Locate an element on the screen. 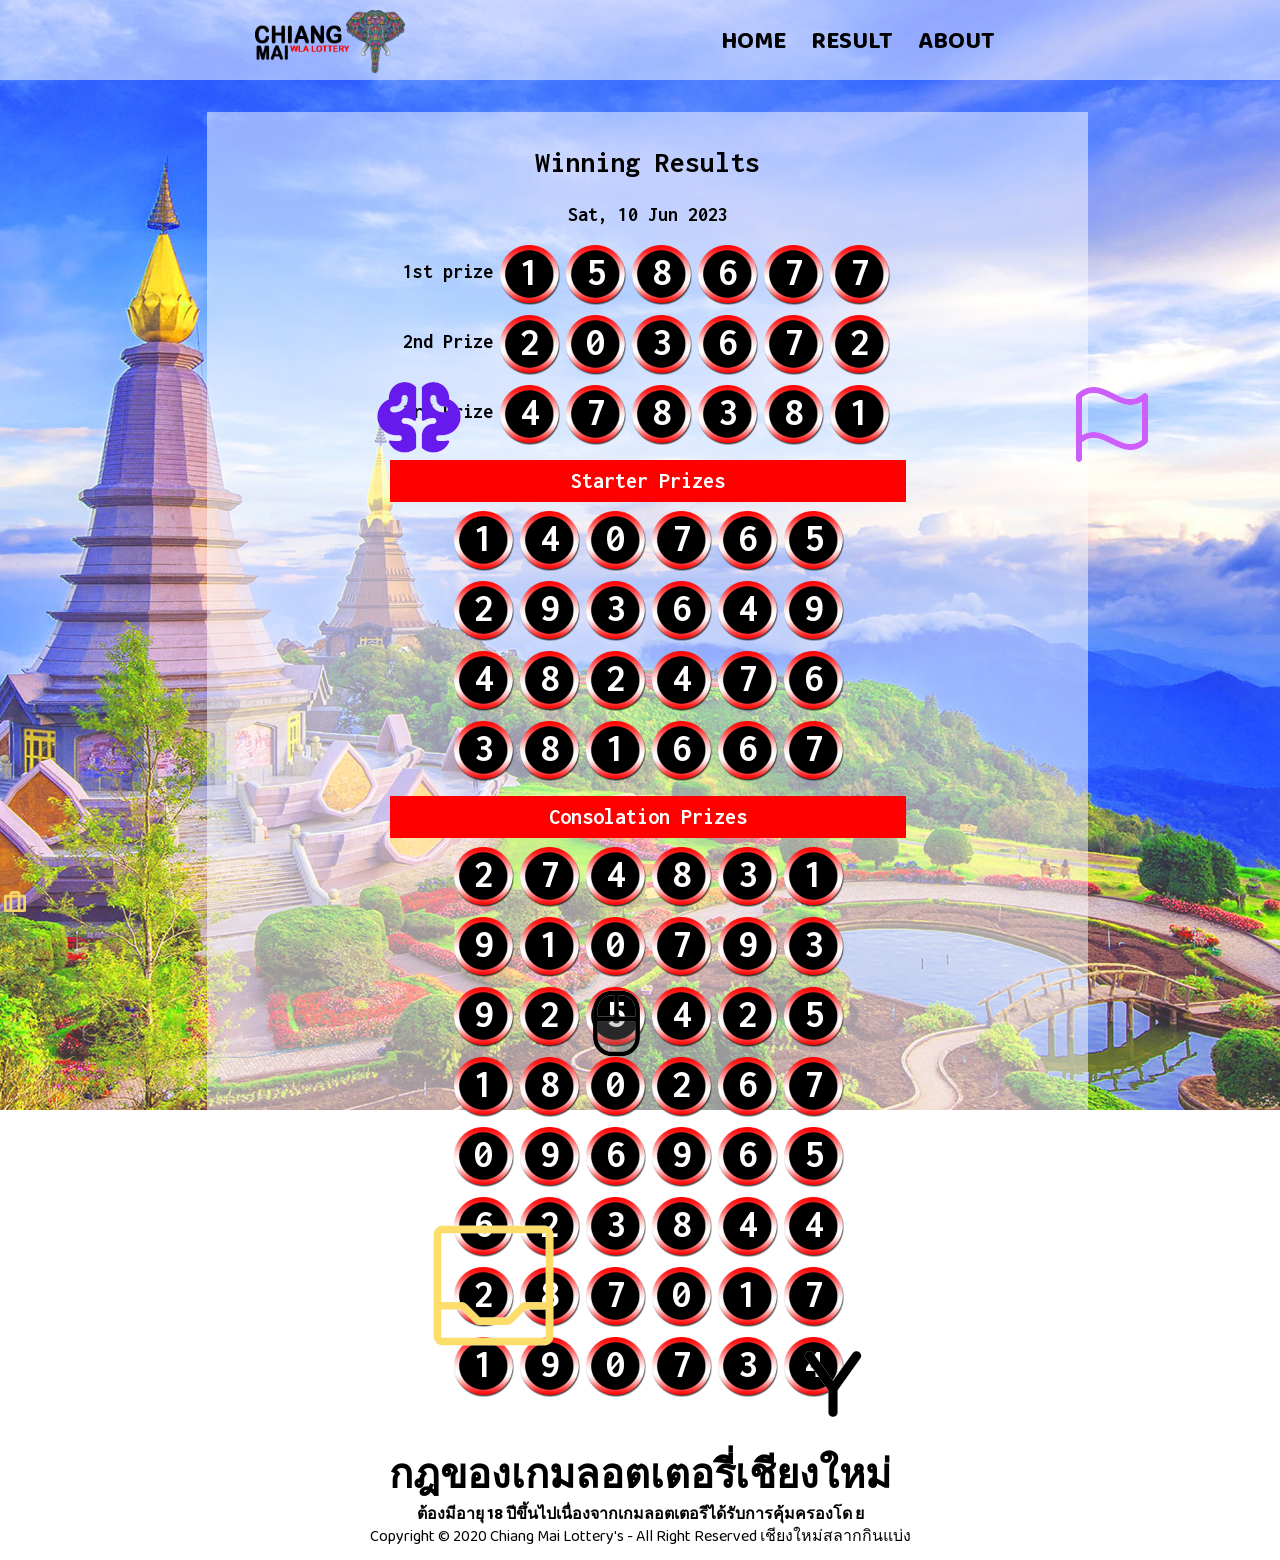 The height and width of the screenshot is (1560, 1280). mouse input device indicator is located at coordinates (616, 1023).